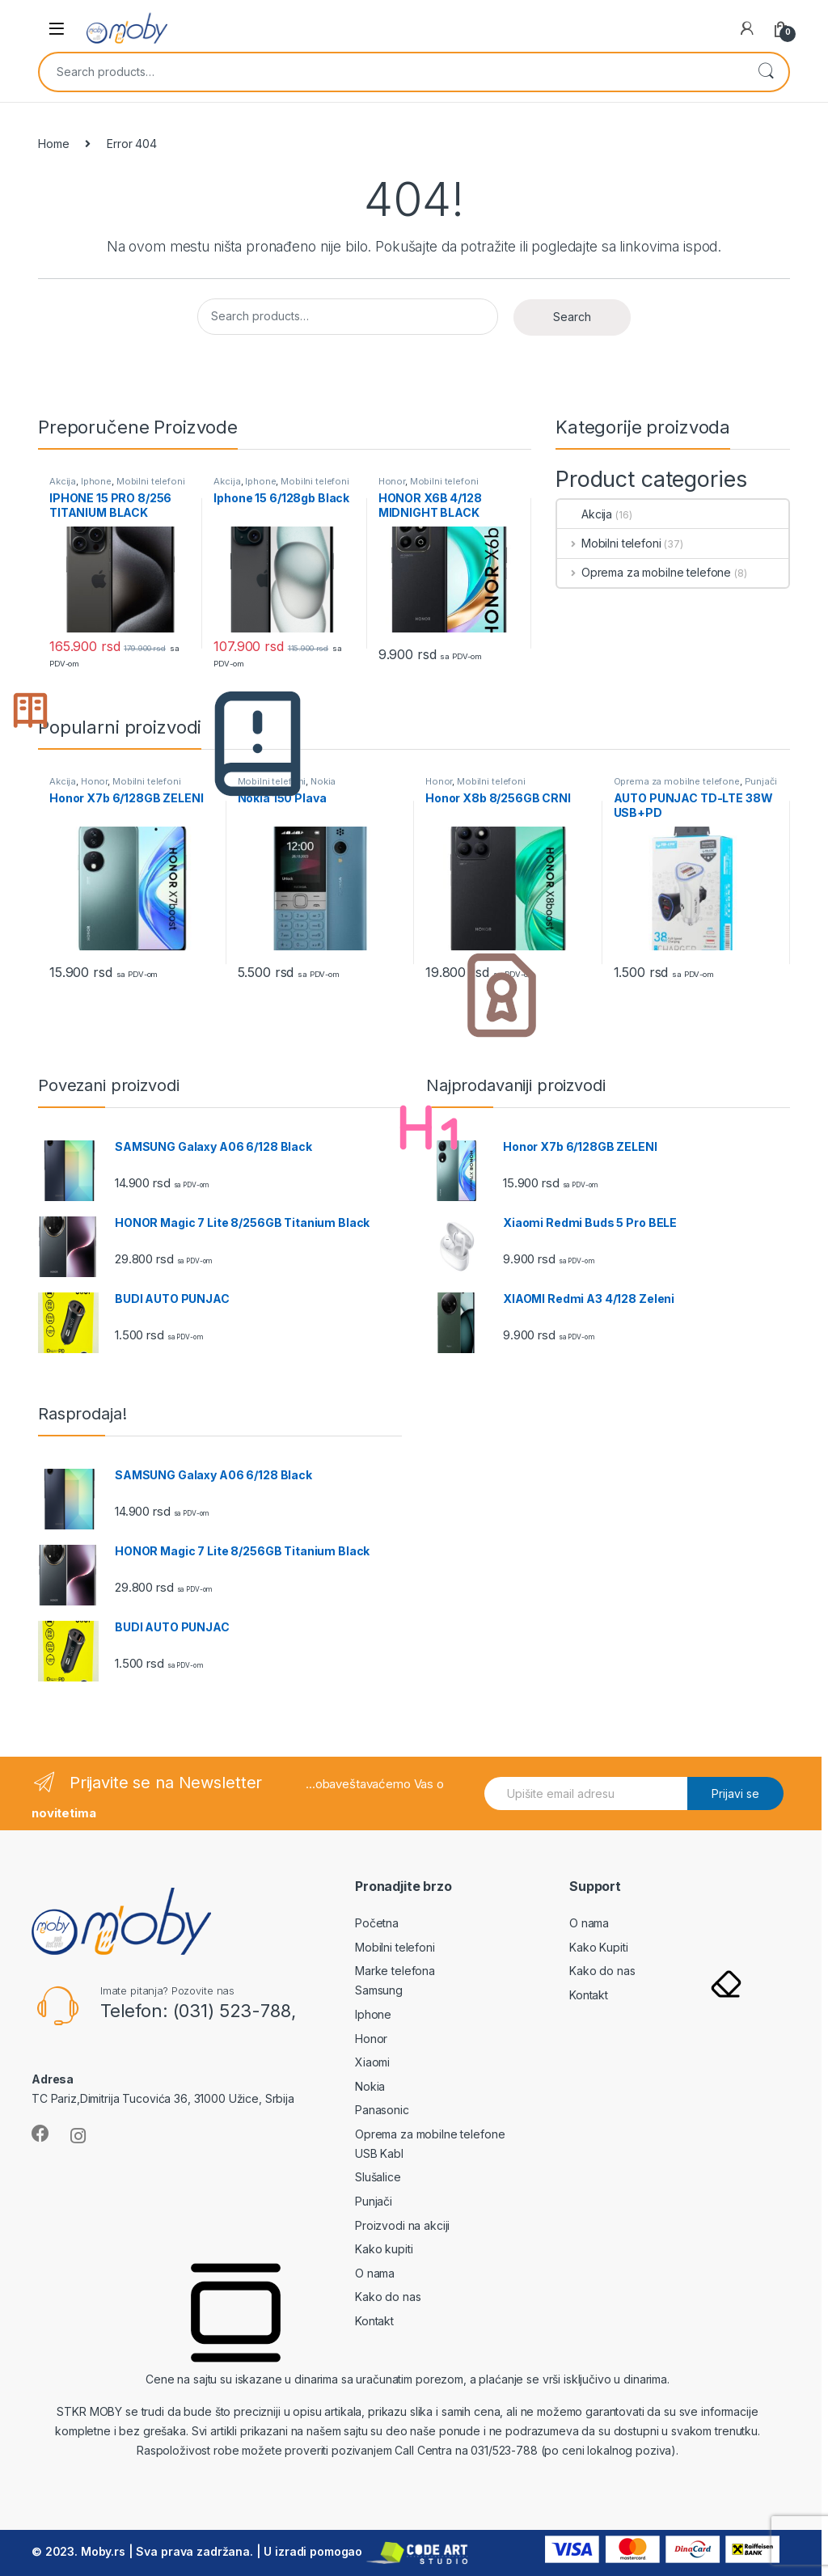 The width and height of the screenshot is (828, 2576). I want to click on view images in a vertical gallery layout, so click(235, 2312).